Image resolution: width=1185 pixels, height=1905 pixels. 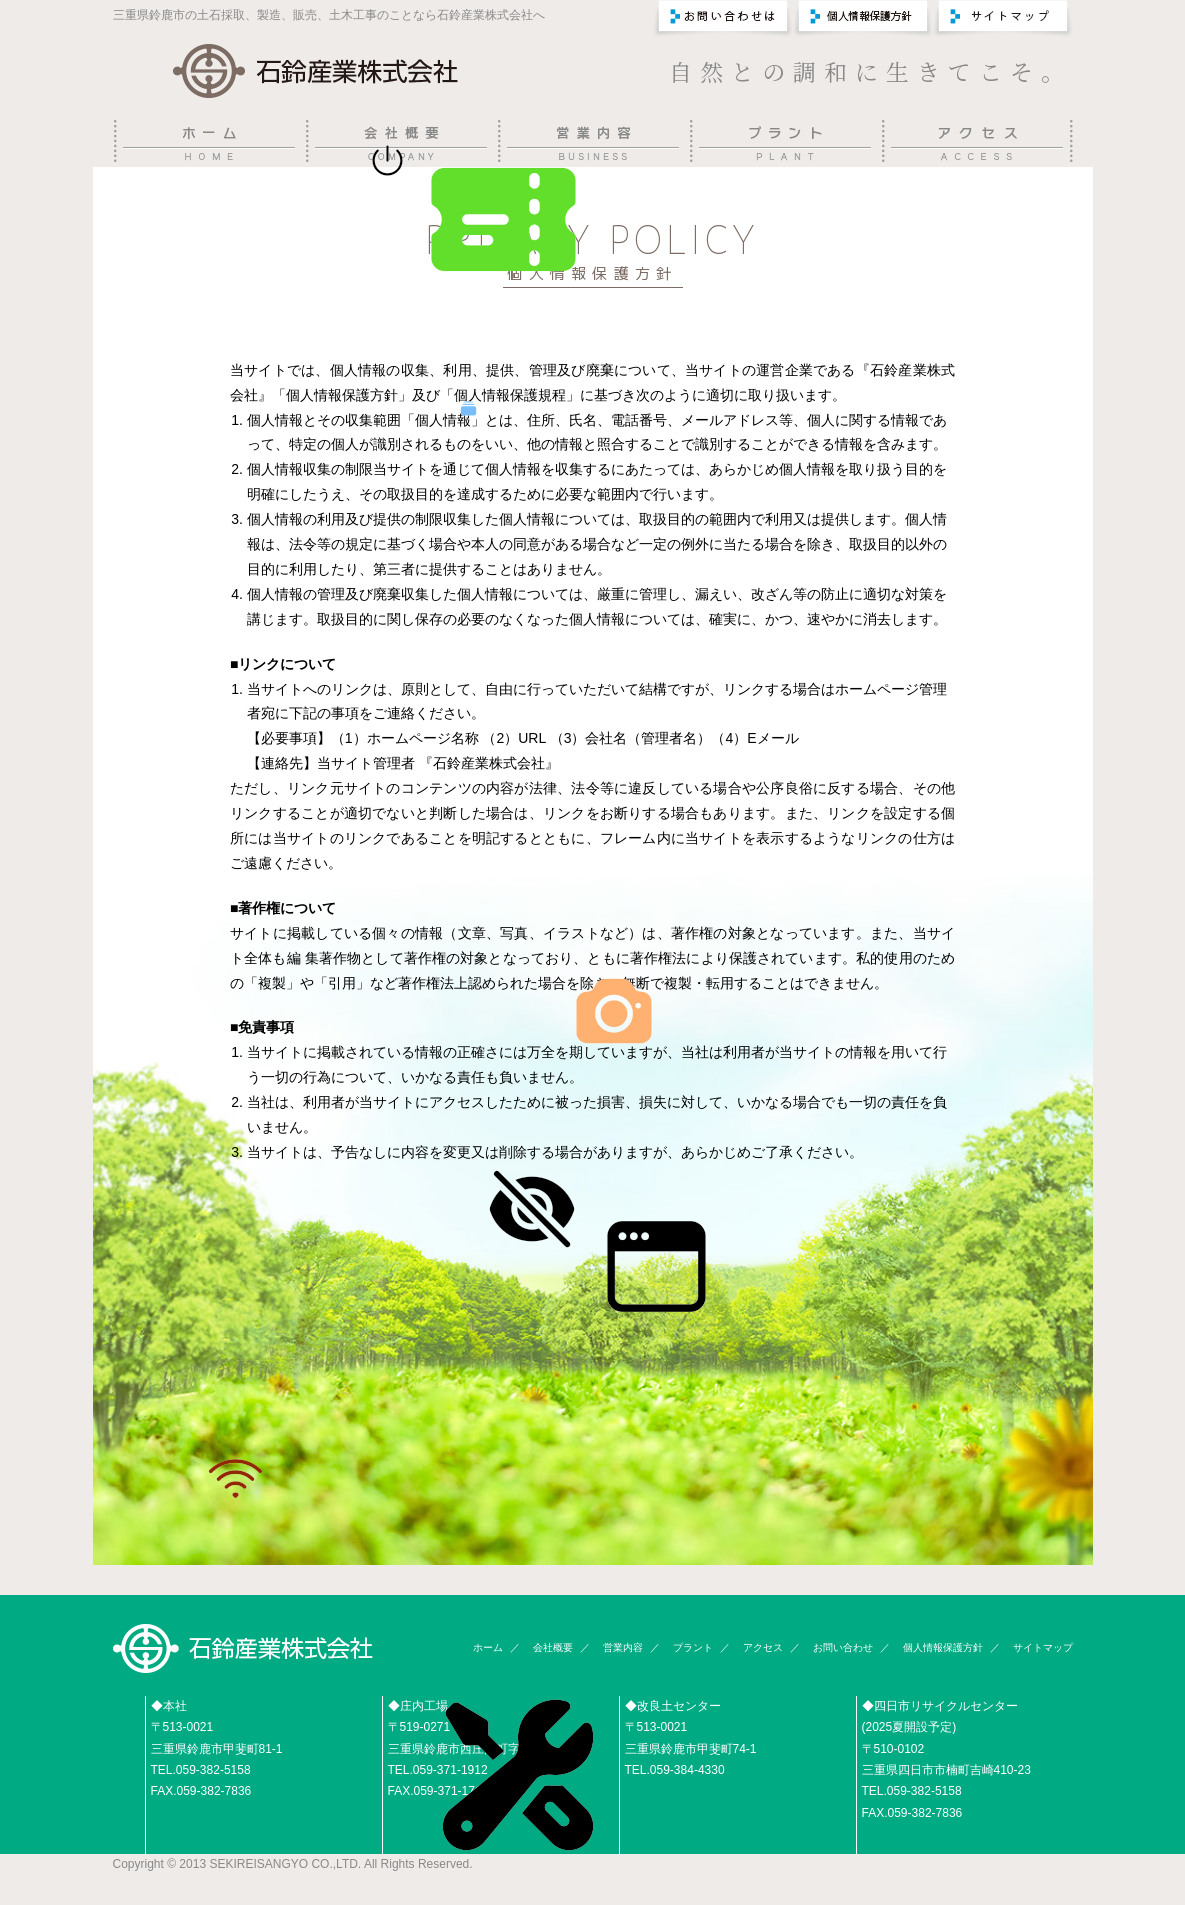 What do you see at coordinates (387, 160) in the screenshot?
I see `turn device on or off` at bounding box center [387, 160].